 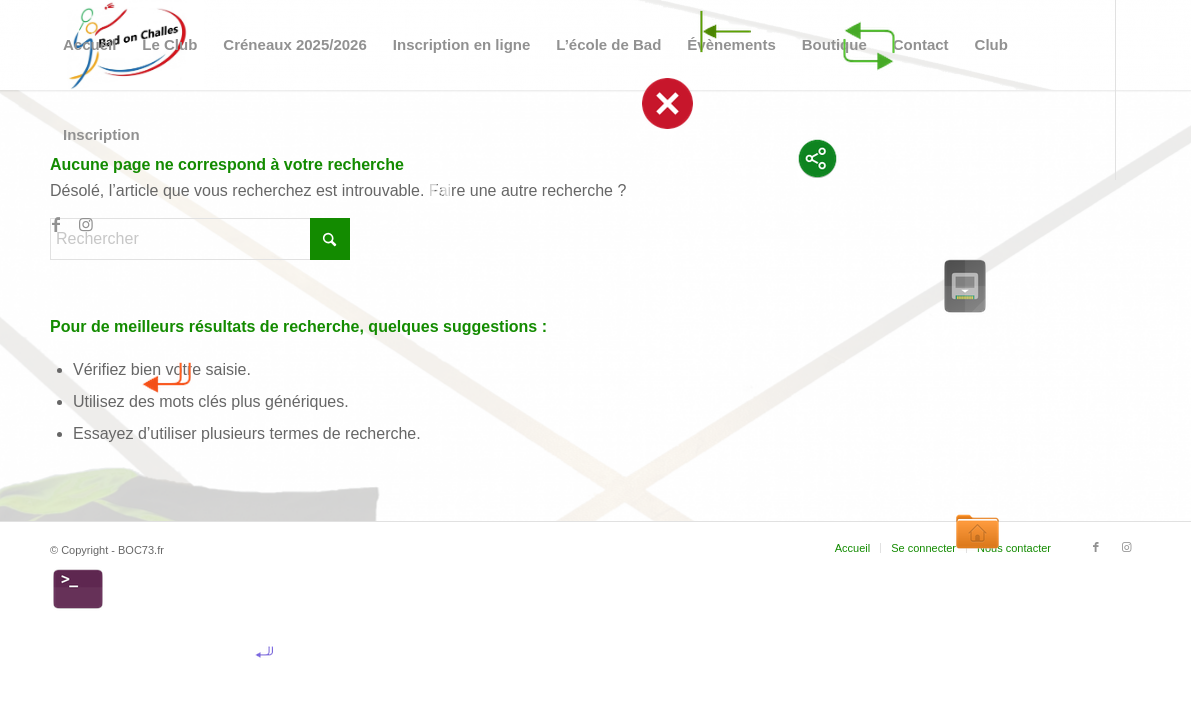 I want to click on access your home folder, so click(x=977, y=531).